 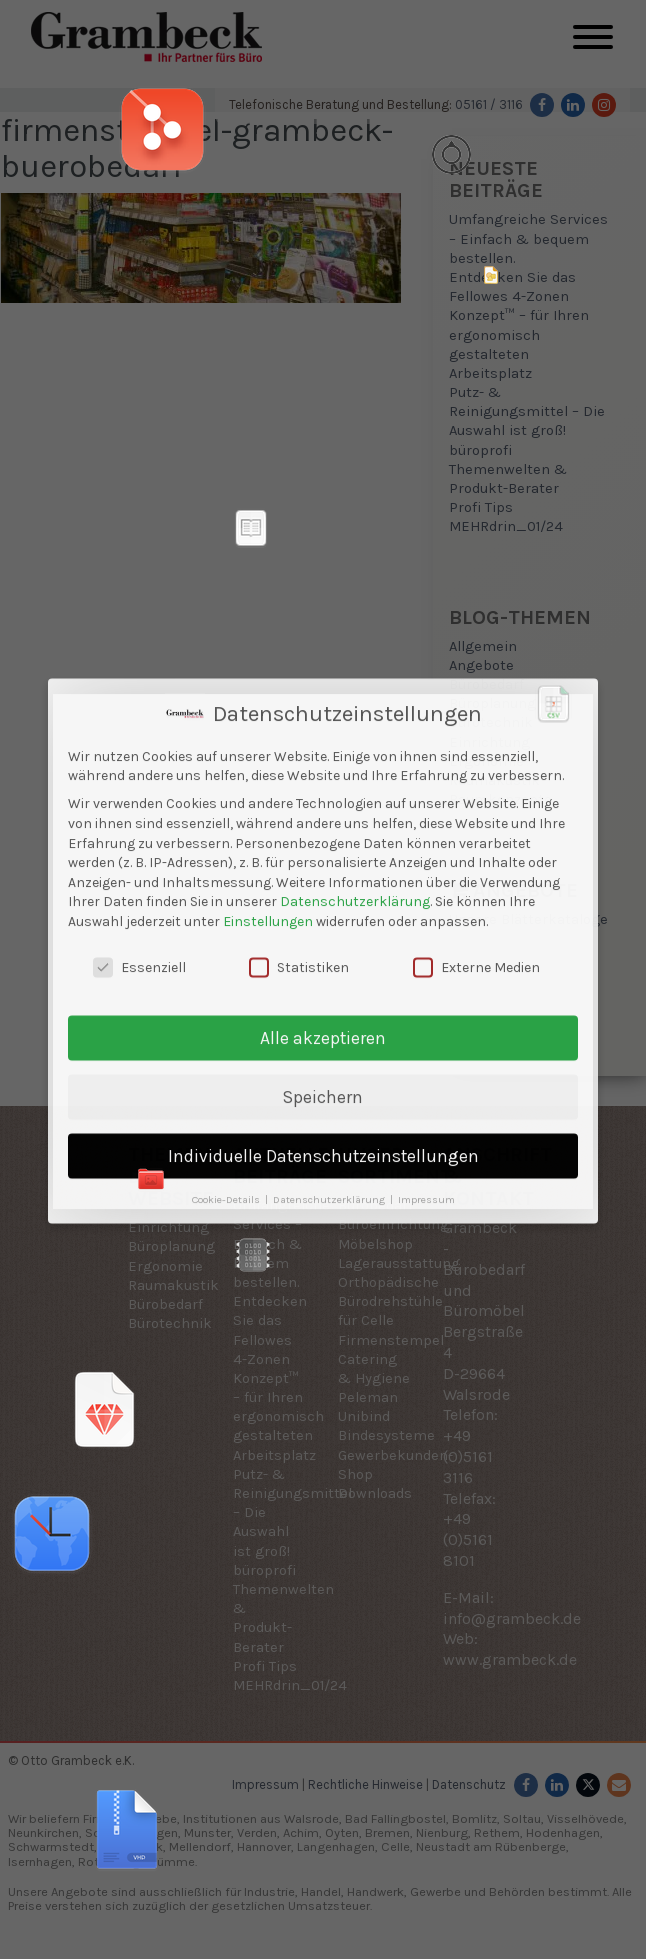 I want to click on a ruby programming language source file, so click(x=104, y=1409).